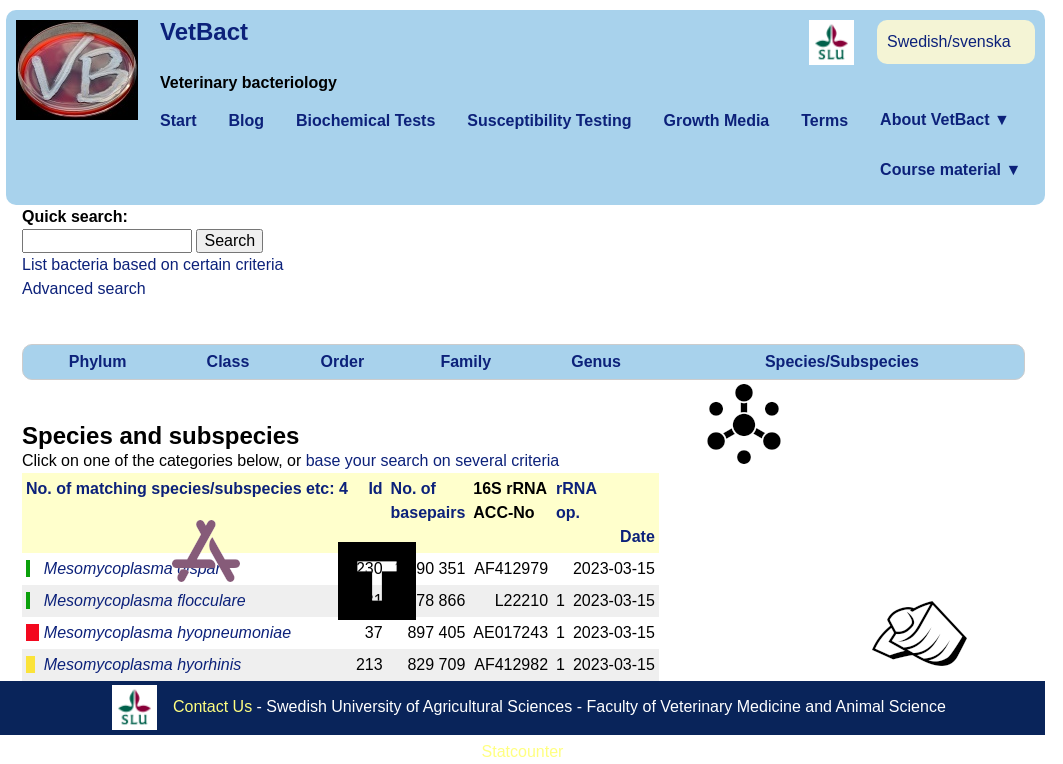 The width and height of the screenshot is (1063, 764). What do you see at coordinates (744, 424) in the screenshot?
I see `google cloud pub/sub service logo` at bounding box center [744, 424].